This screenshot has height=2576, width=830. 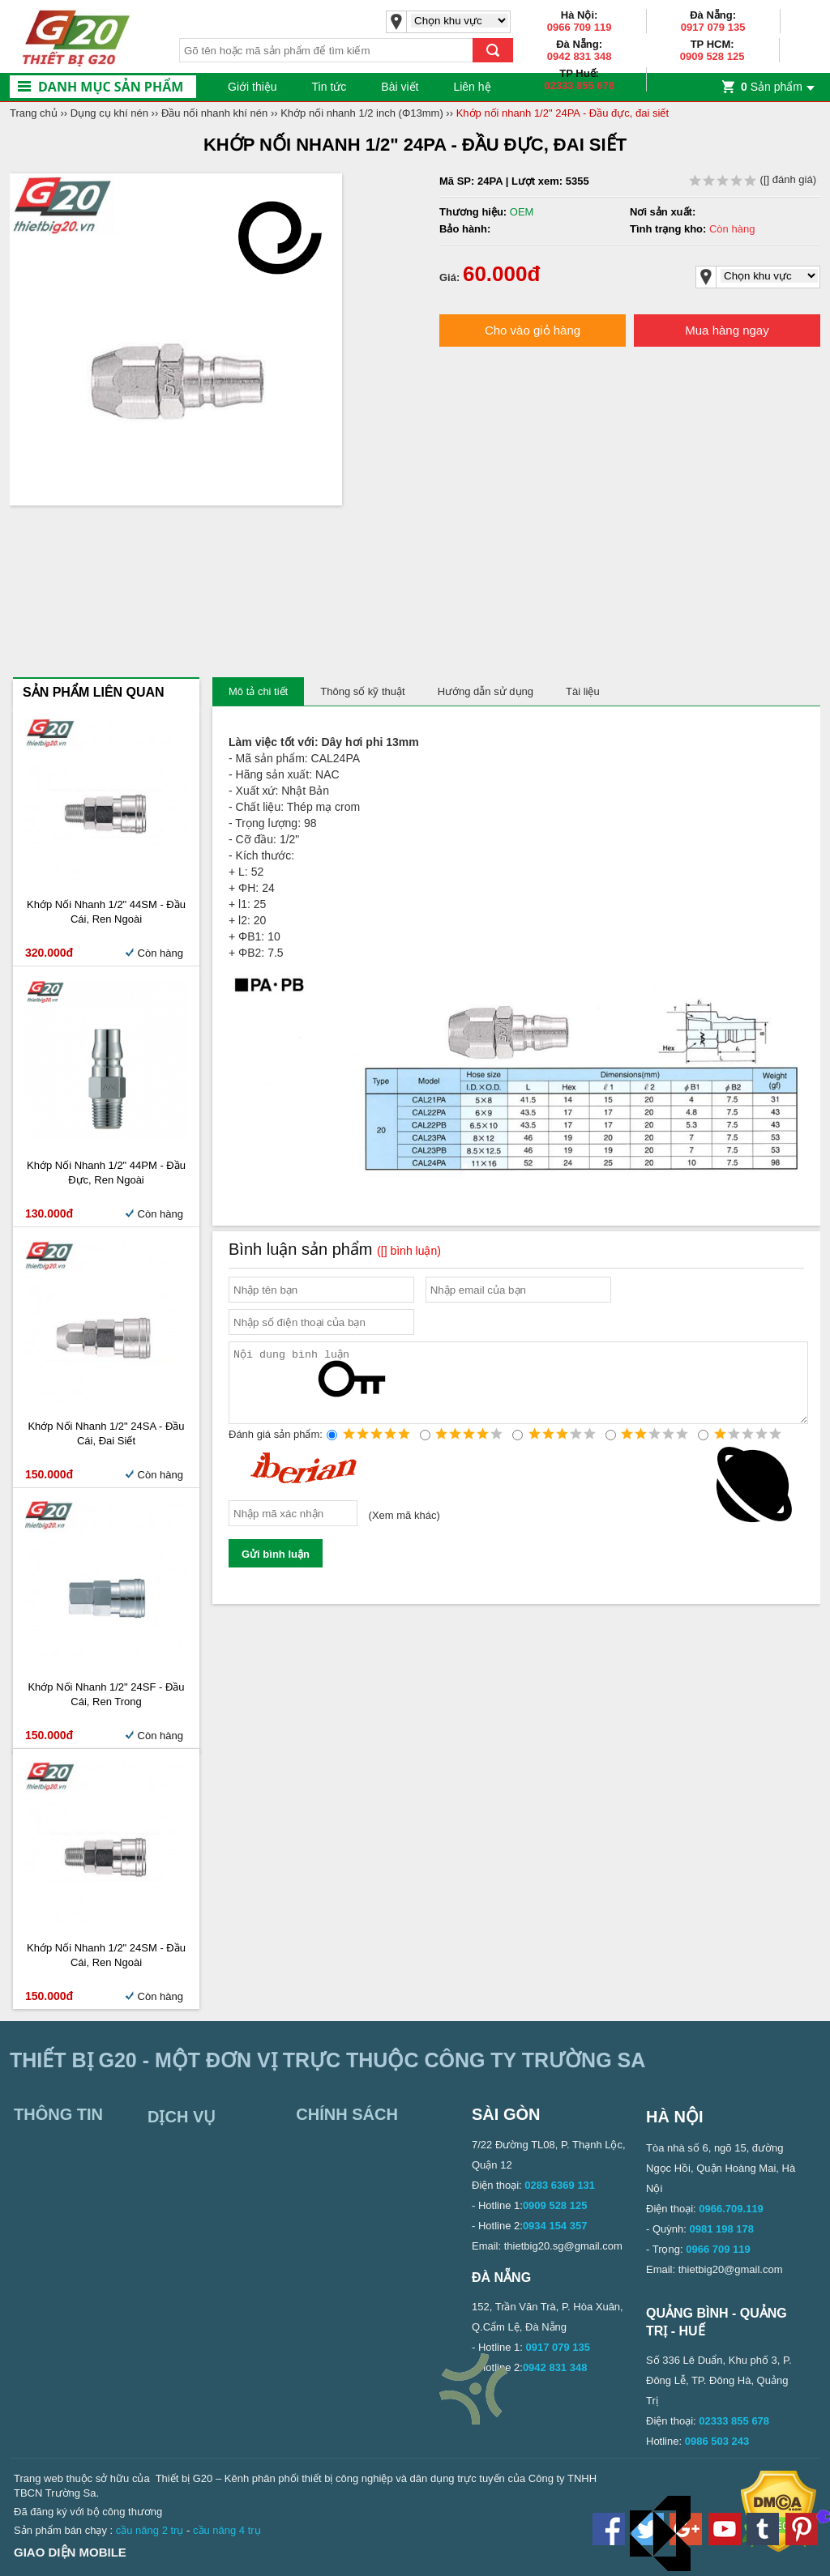 I want to click on open HumHub social network platform, so click(x=823, y=2516).